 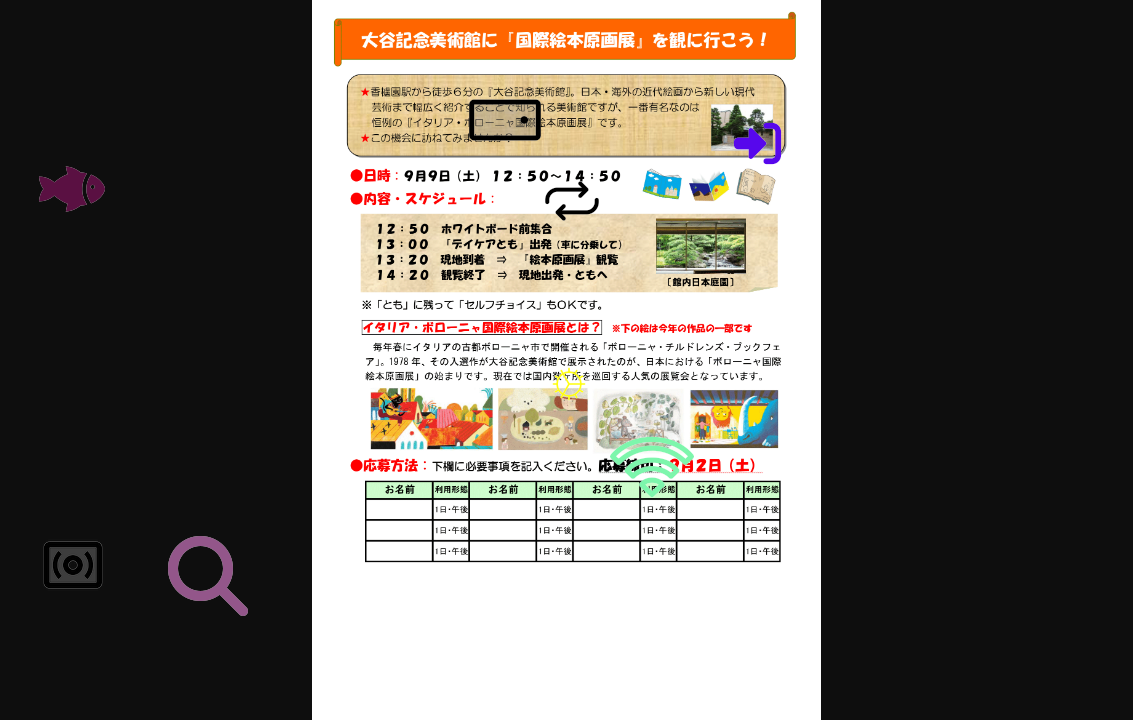 I want to click on enable surround sound audio output, so click(x=73, y=565).